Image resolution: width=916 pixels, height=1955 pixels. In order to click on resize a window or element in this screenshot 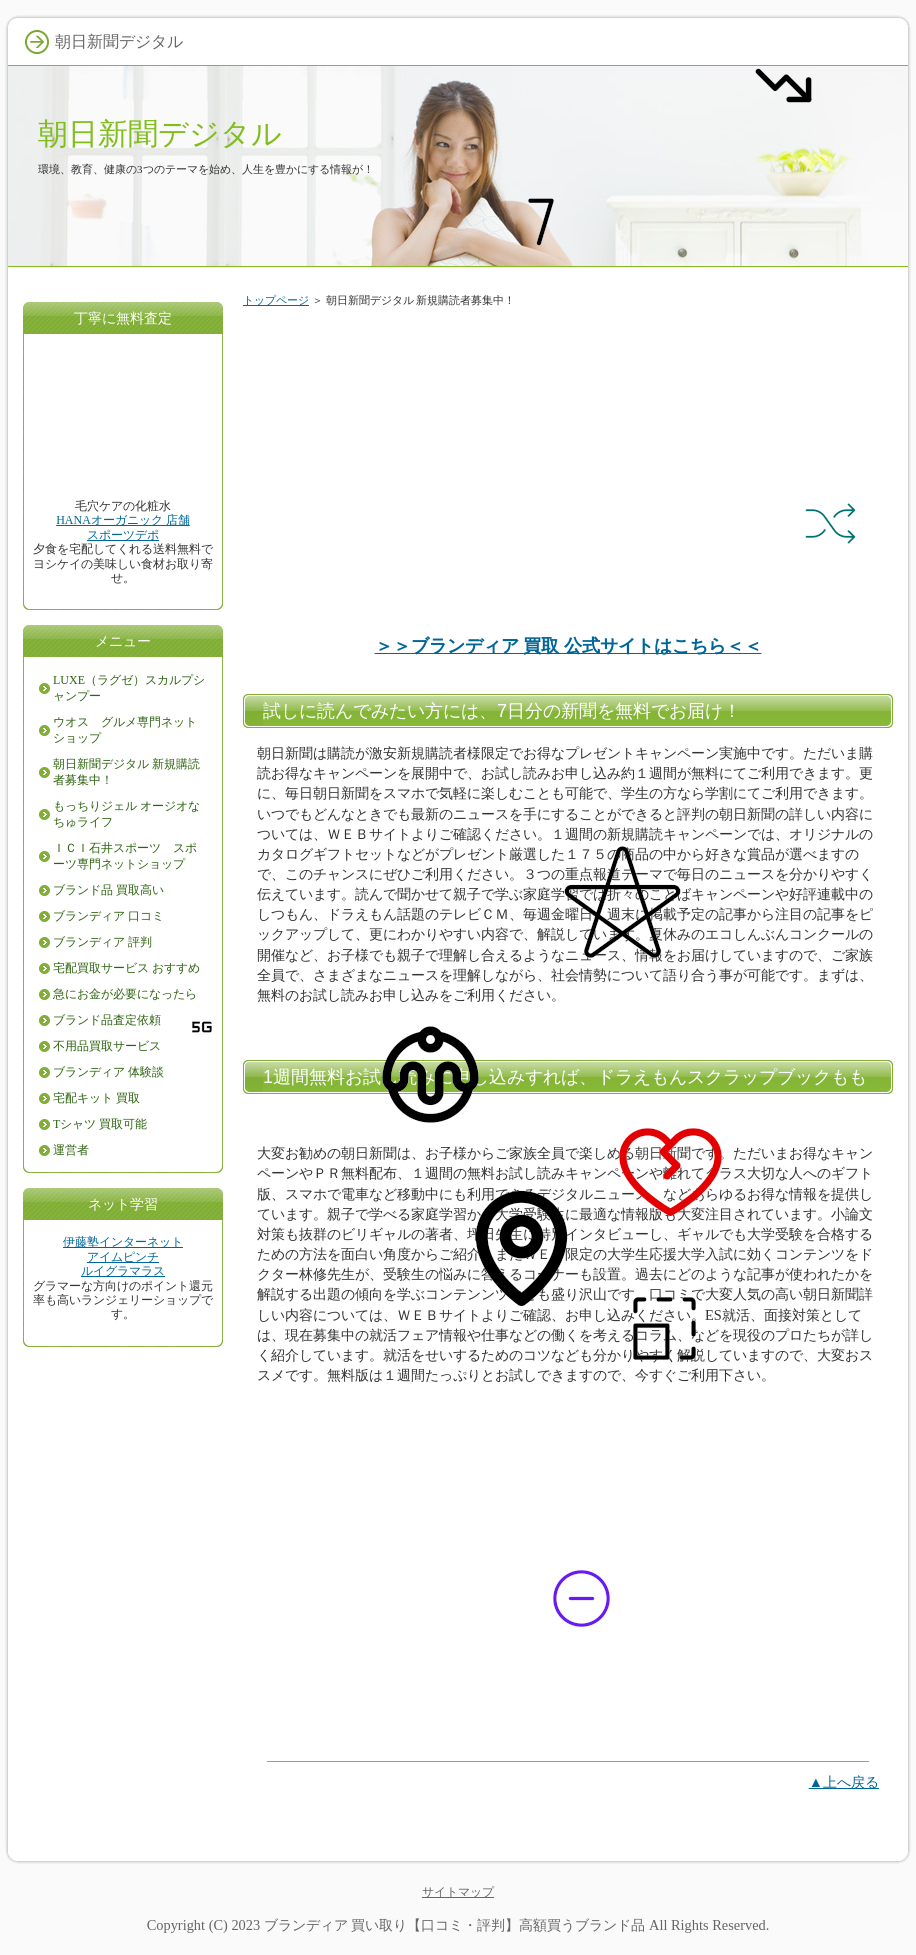, I will do `click(664, 1328)`.